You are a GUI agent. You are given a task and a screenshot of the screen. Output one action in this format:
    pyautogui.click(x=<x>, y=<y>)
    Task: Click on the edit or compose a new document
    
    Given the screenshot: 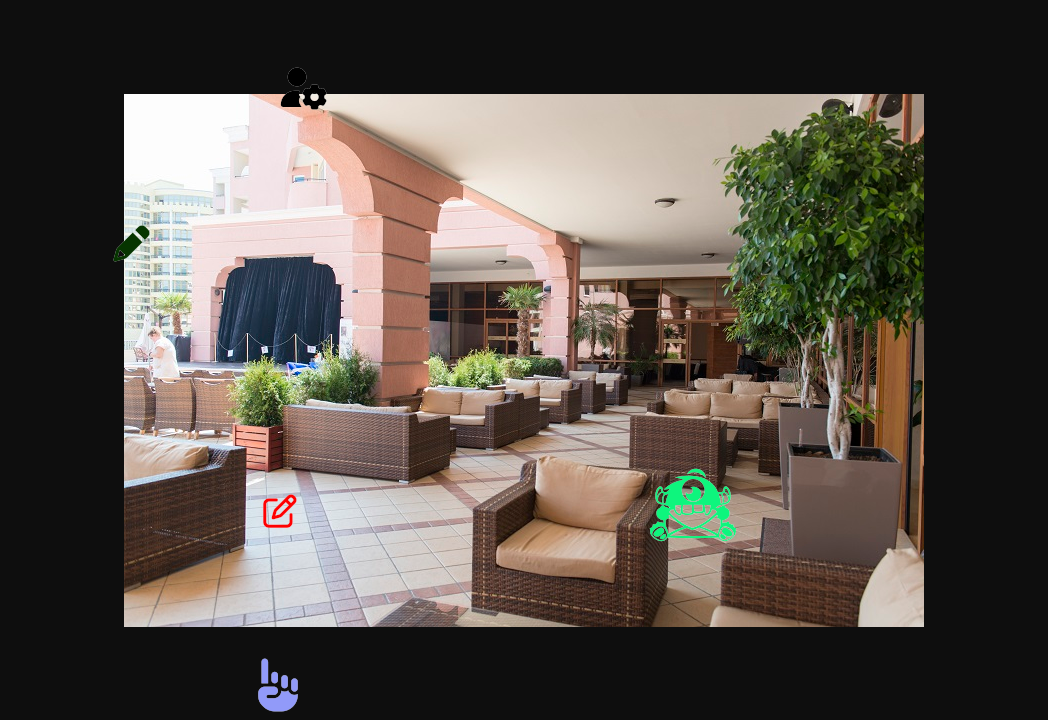 What is the action you would take?
    pyautogui.click(x=280, y=511)
    